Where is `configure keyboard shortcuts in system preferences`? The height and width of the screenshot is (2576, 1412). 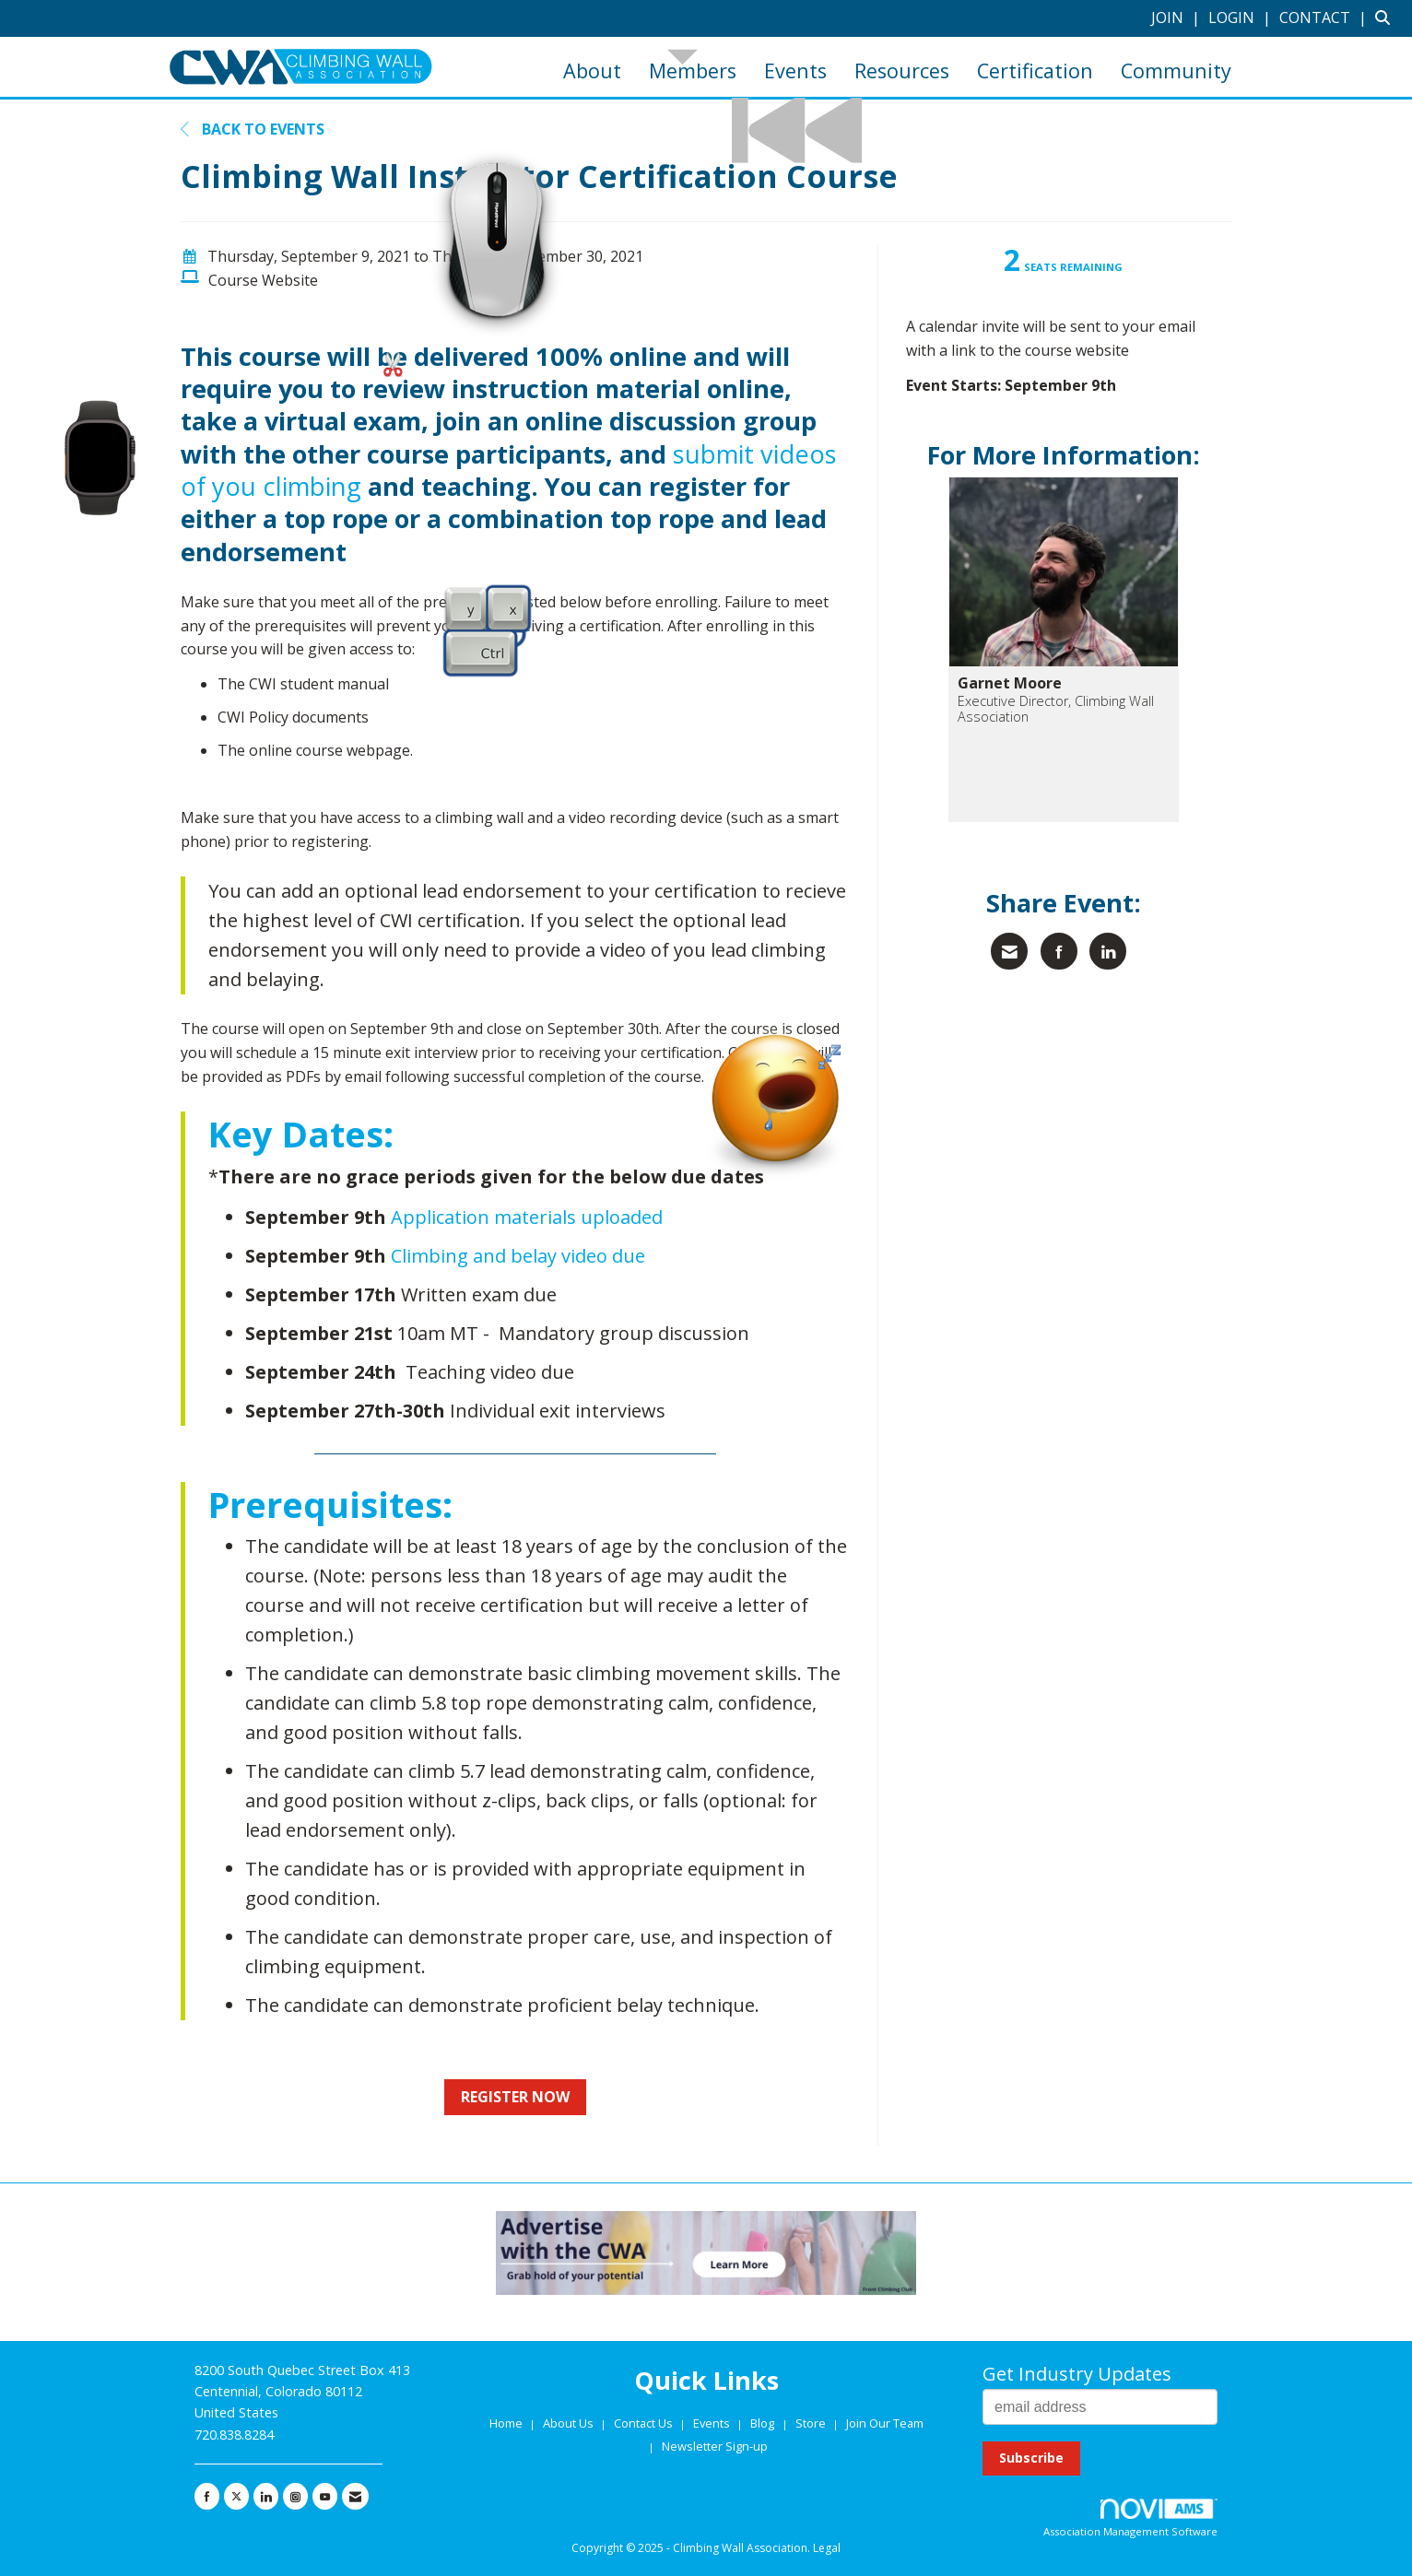 configure keyboard shortcuts in system preferences is located at coordinates (487, 632).